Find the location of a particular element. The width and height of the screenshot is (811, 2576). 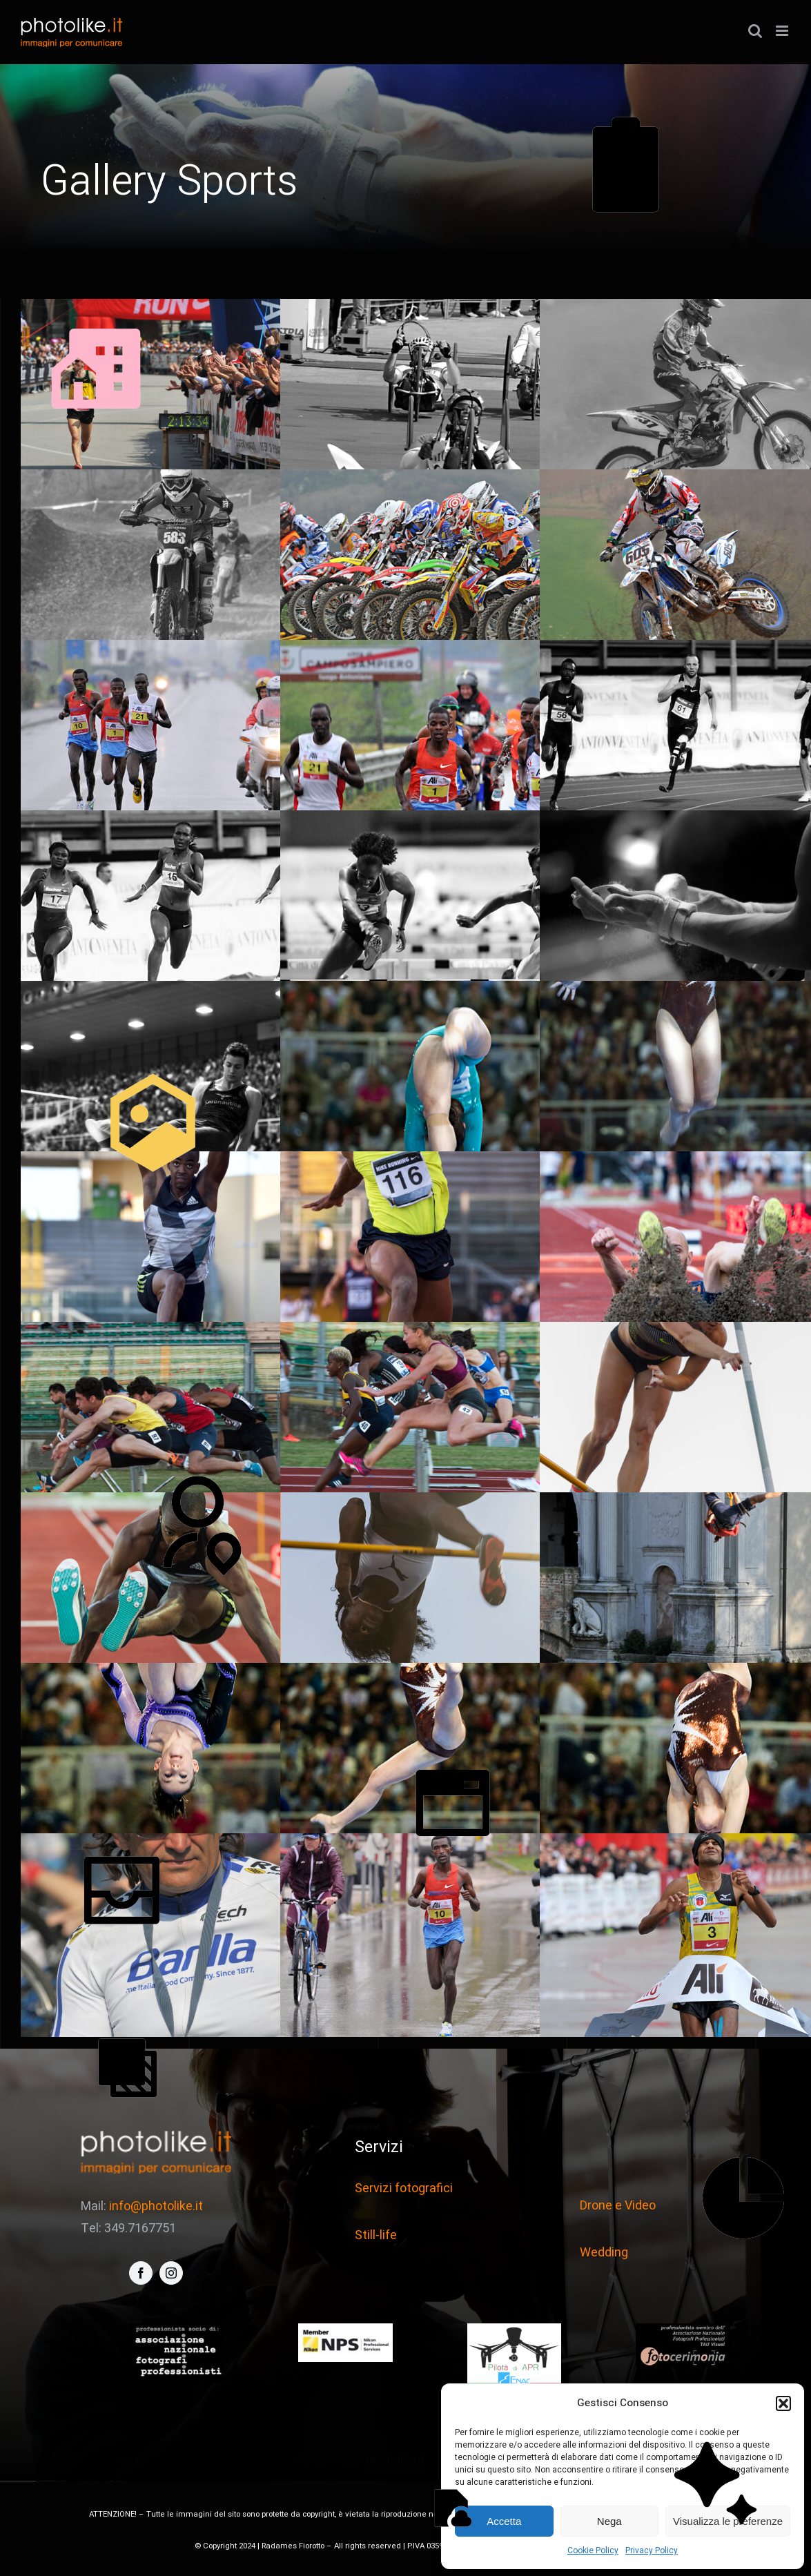

view user's current location is located at coordinates (197, 1523).